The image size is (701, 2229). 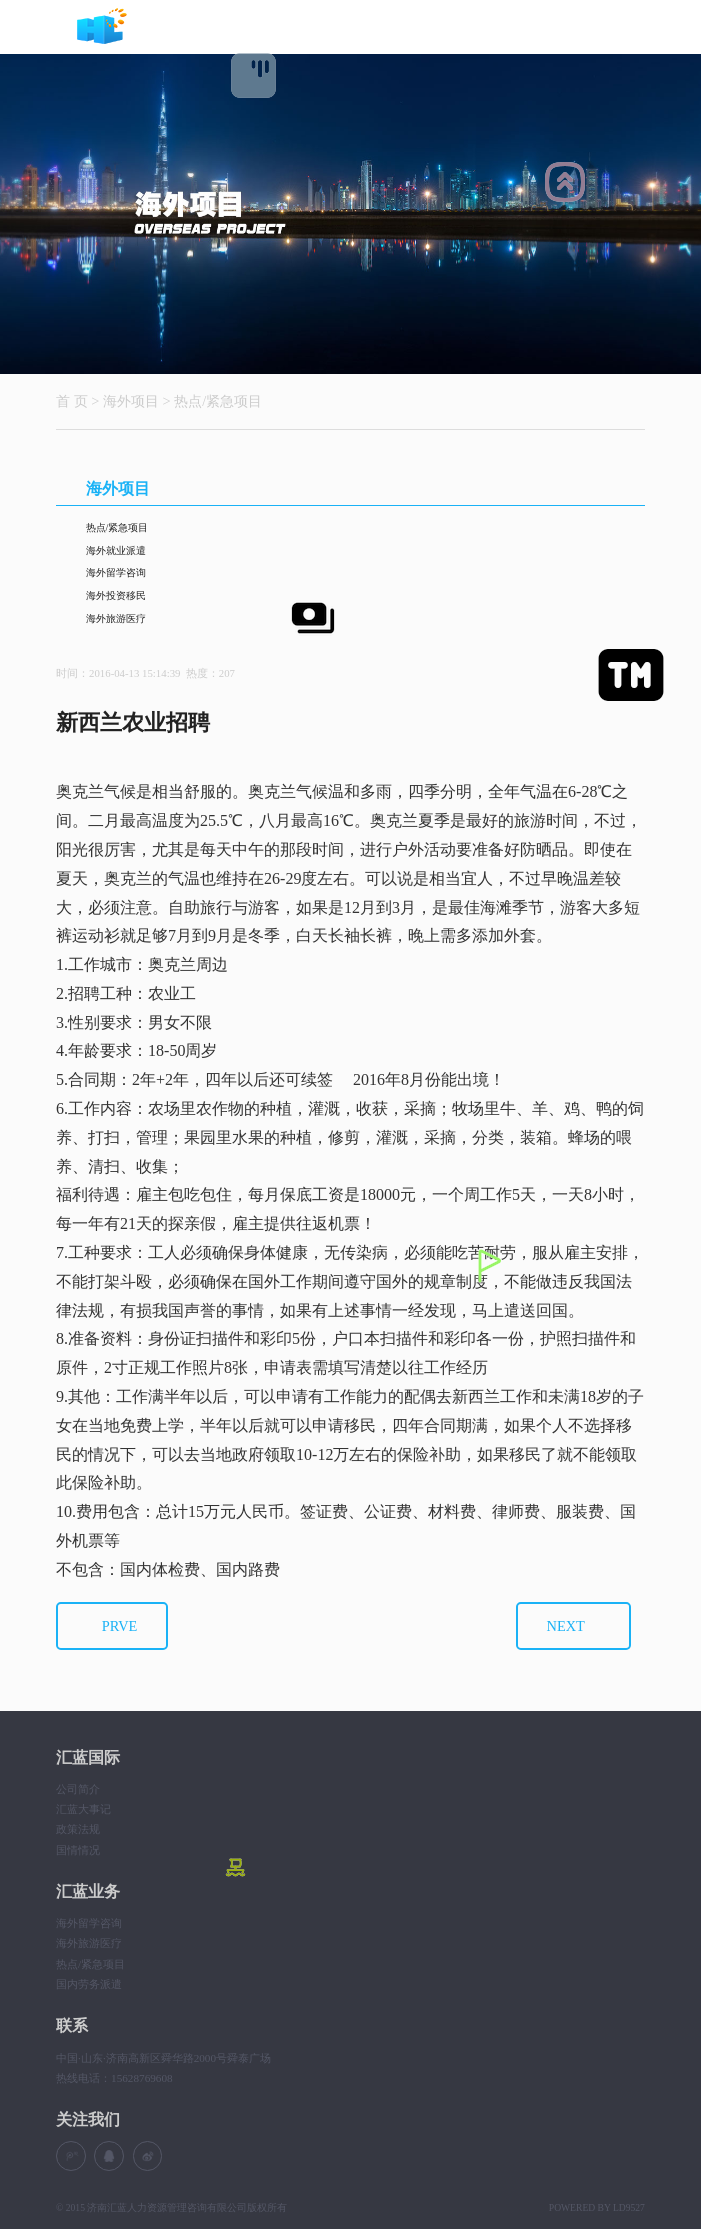 What do you see at coordinates (235, 1867) in the screenshot?
I see `access sailing or boating features` at bounding box center [235, 1867].